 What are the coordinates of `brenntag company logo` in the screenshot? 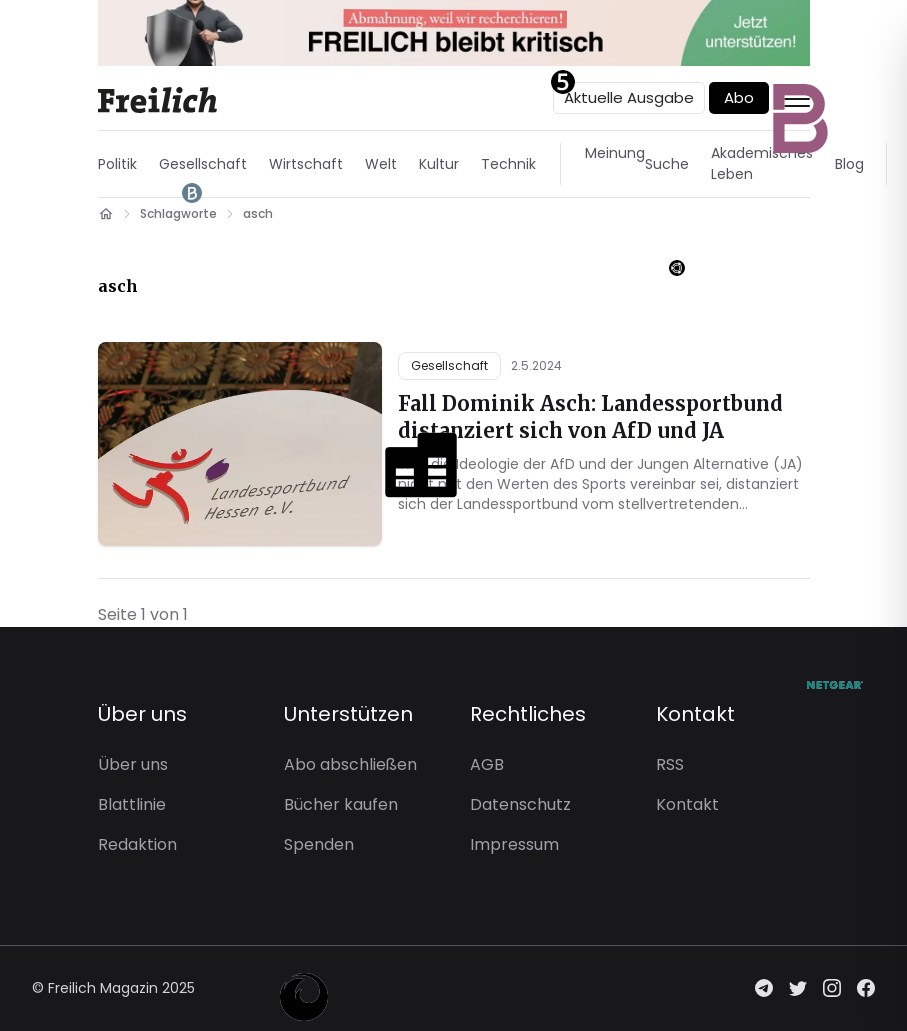 It's located at (800, 118).